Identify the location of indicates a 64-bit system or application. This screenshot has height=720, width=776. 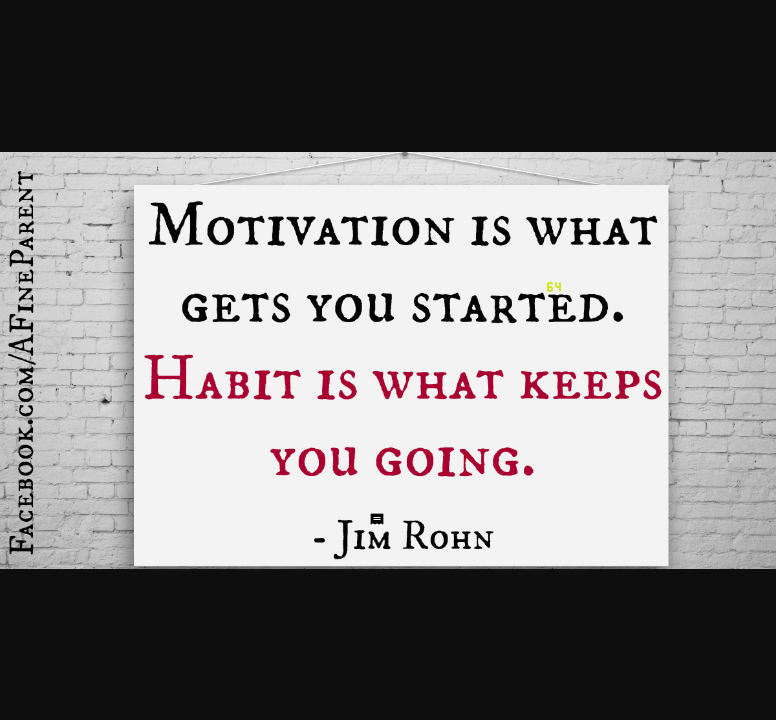
(554, 287).